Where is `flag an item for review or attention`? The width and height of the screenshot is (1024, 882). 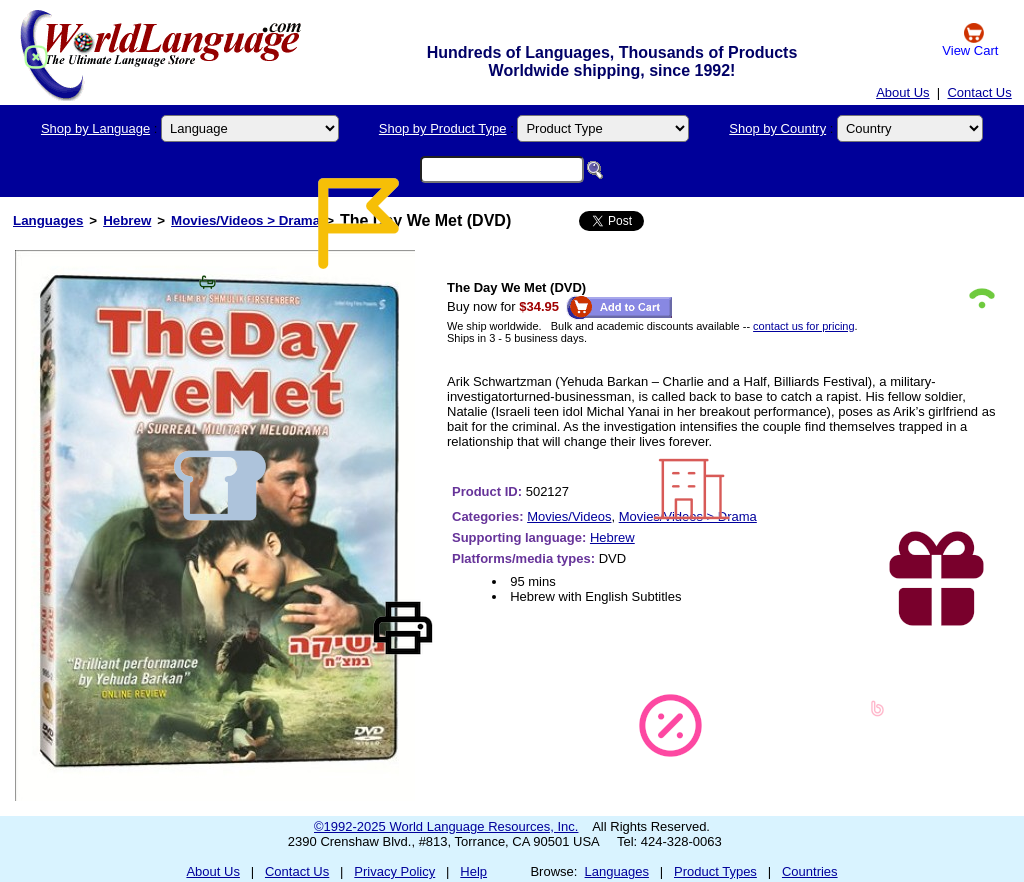
flag an item for review or attention is located at coordinates (358, 218).